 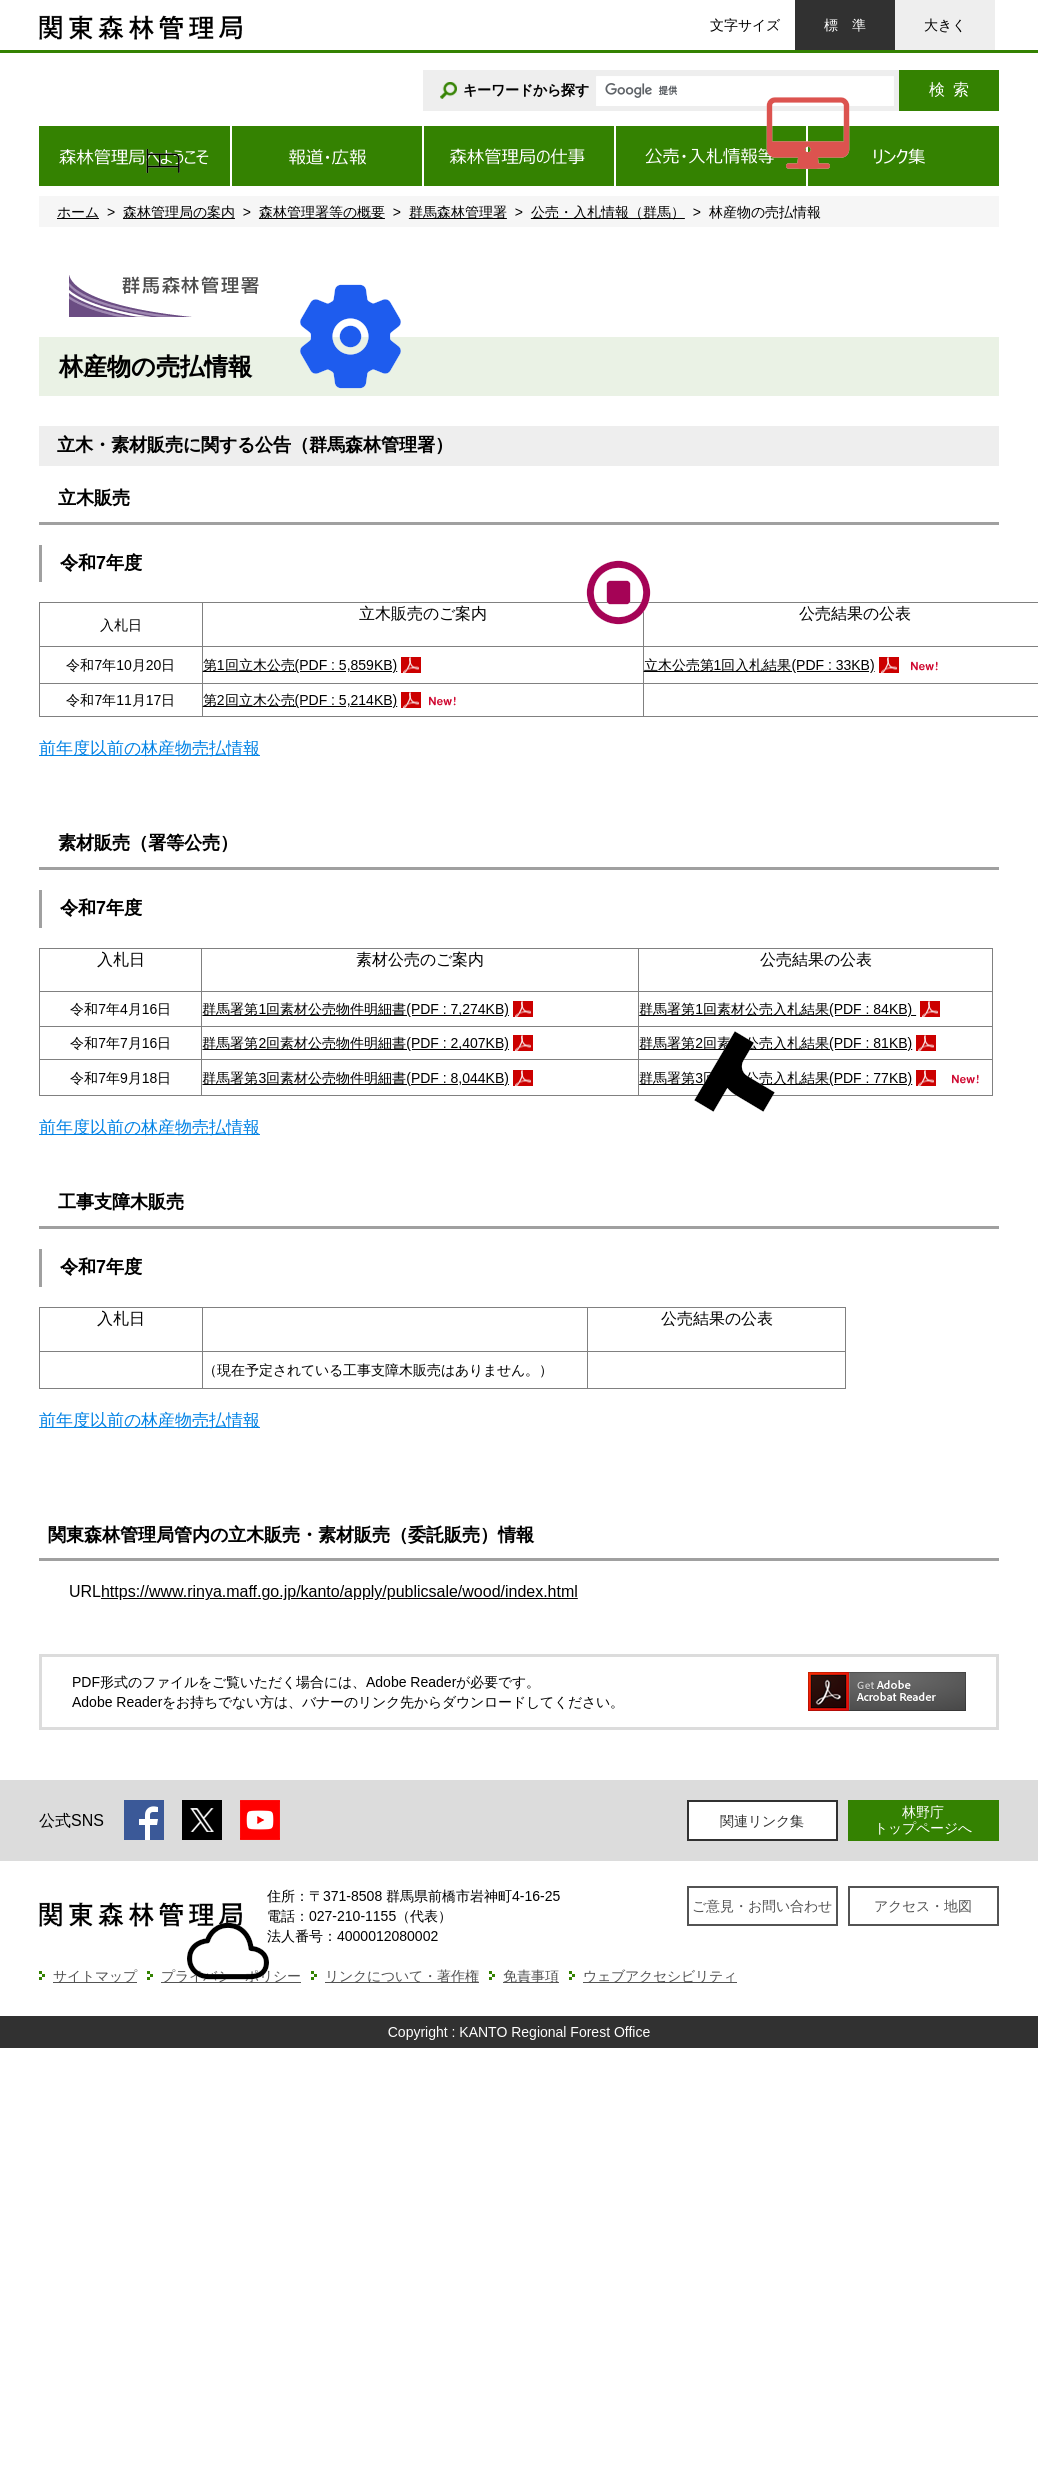 I want to click on switch to desktop view, so click(x=808, y=133).